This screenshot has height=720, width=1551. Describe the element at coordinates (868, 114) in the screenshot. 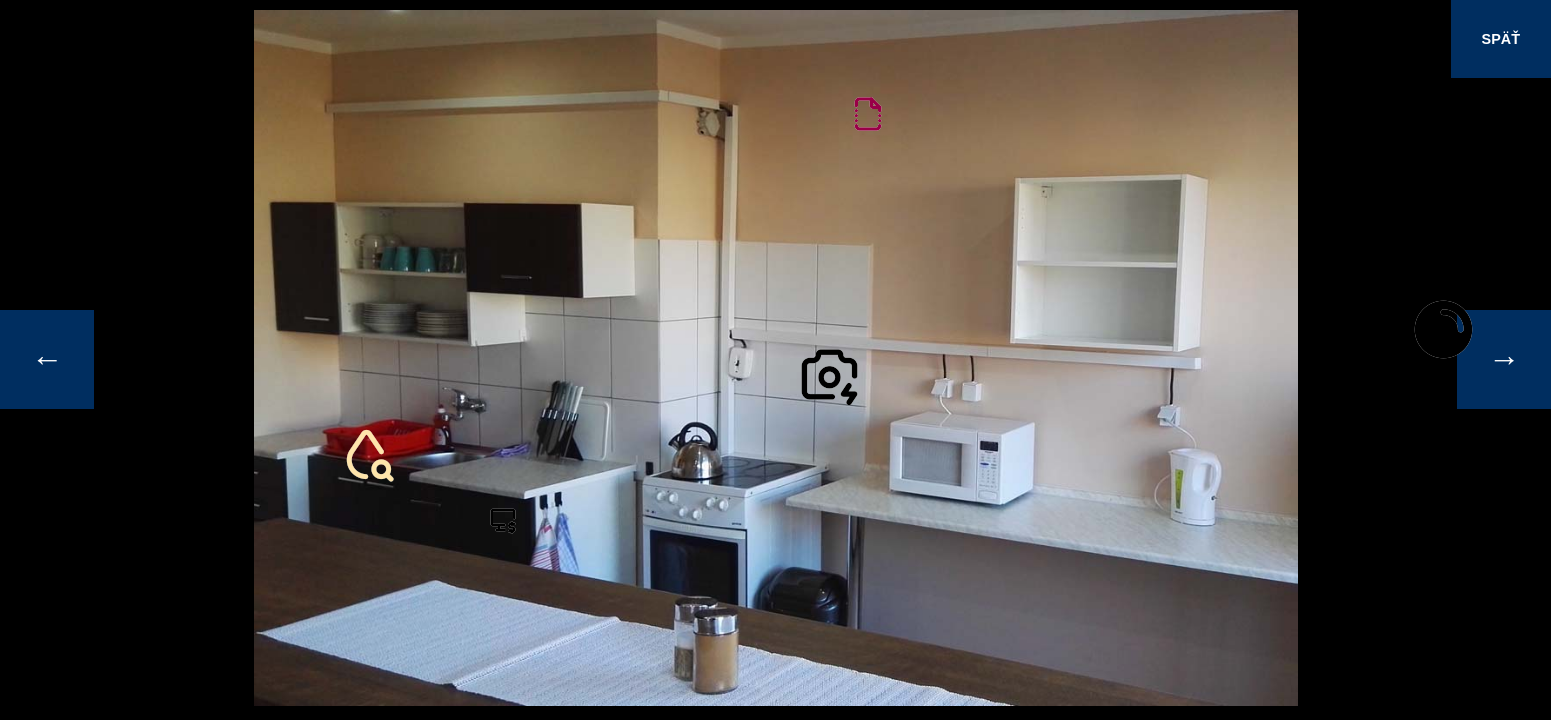

I see `indicates a corrupted or damaged file` at that location.